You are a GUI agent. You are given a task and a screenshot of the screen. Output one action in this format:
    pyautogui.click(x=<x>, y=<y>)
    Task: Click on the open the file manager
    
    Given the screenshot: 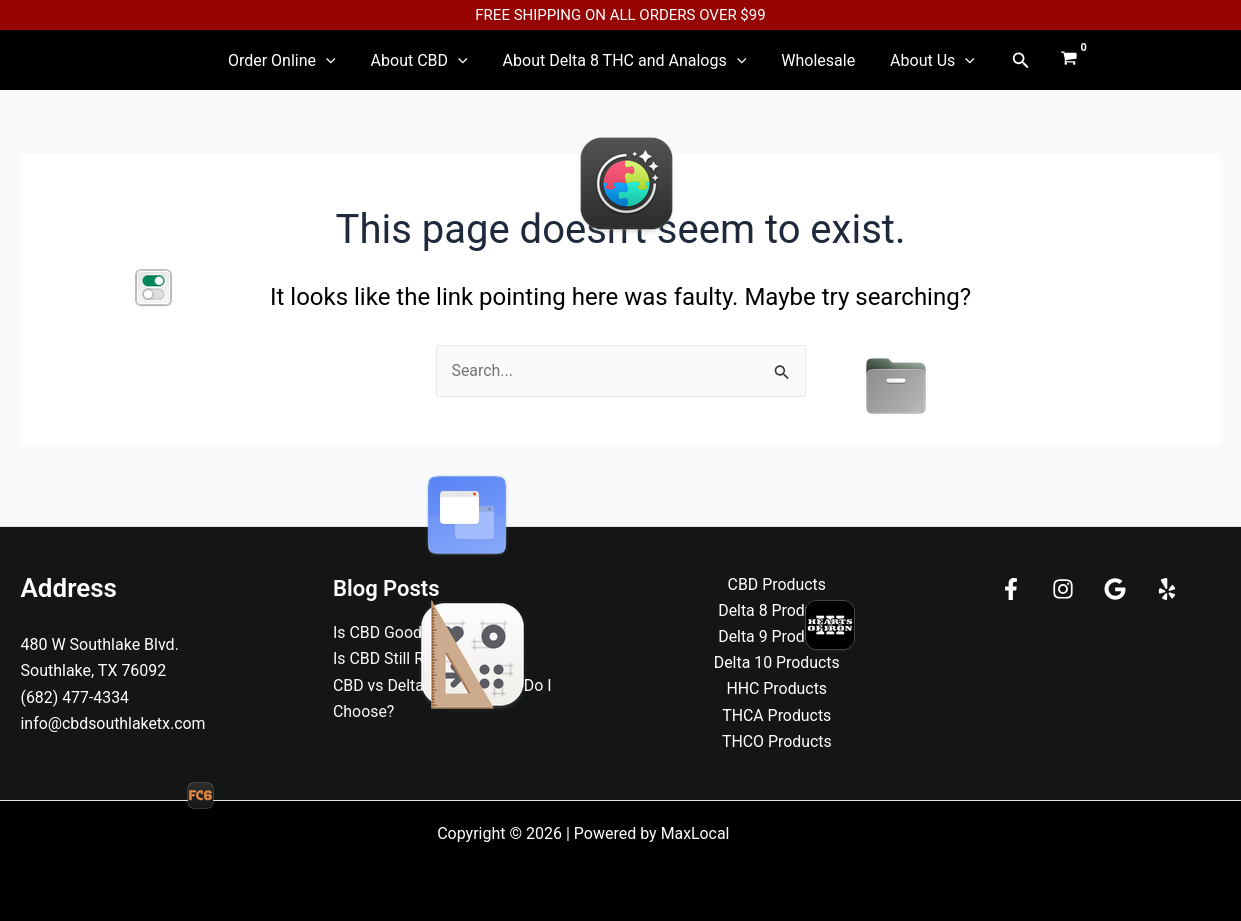 What is the action you would take?
    pyautogui.click(x=896, y=386)
    